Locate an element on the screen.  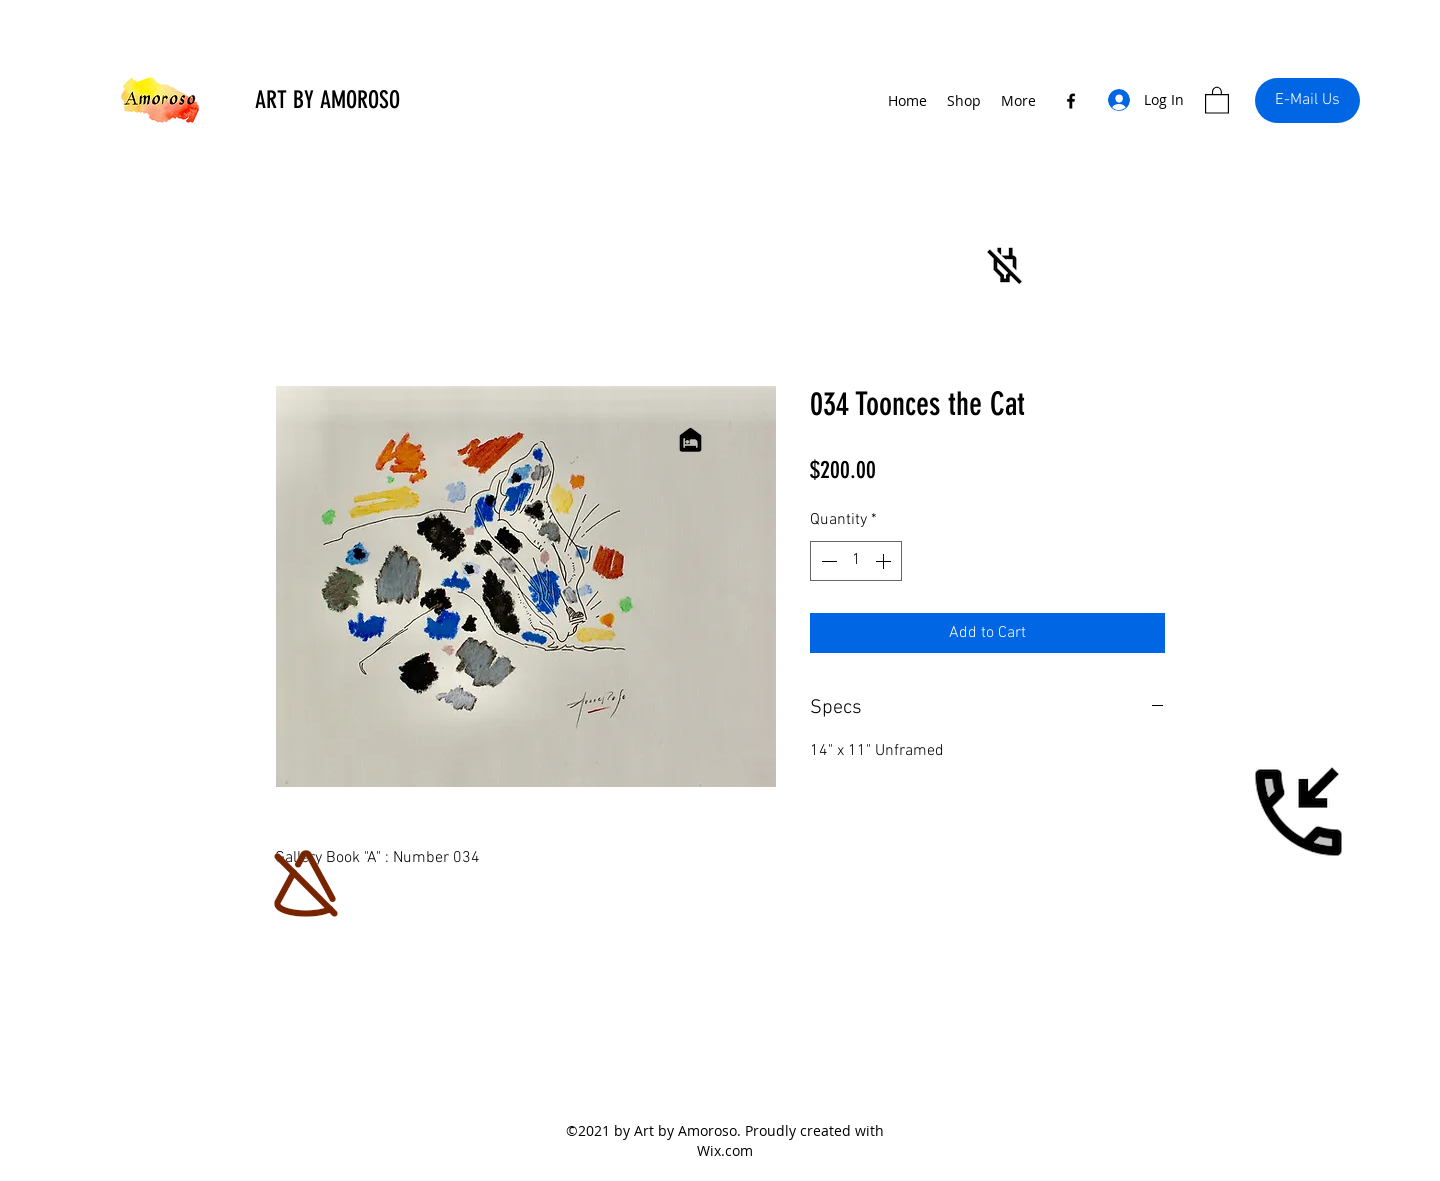
find nearby overnight accommodations is located at coordinates (690, 439).